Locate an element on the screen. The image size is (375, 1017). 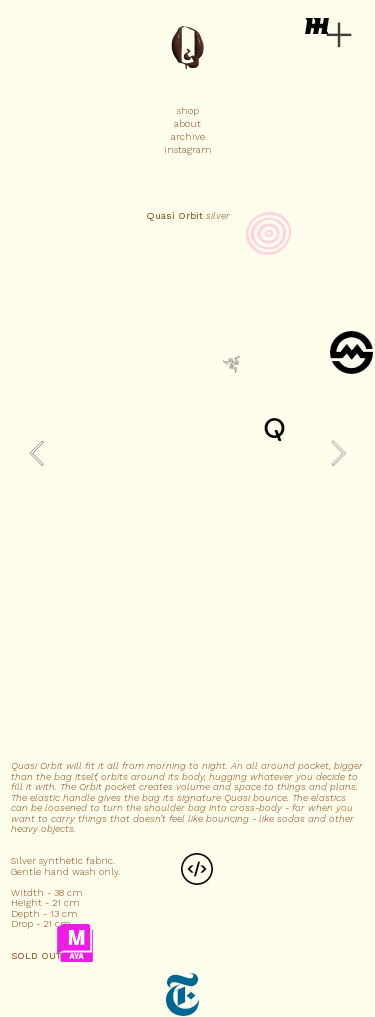
open the new york times app is located at coordinates (182, 994).